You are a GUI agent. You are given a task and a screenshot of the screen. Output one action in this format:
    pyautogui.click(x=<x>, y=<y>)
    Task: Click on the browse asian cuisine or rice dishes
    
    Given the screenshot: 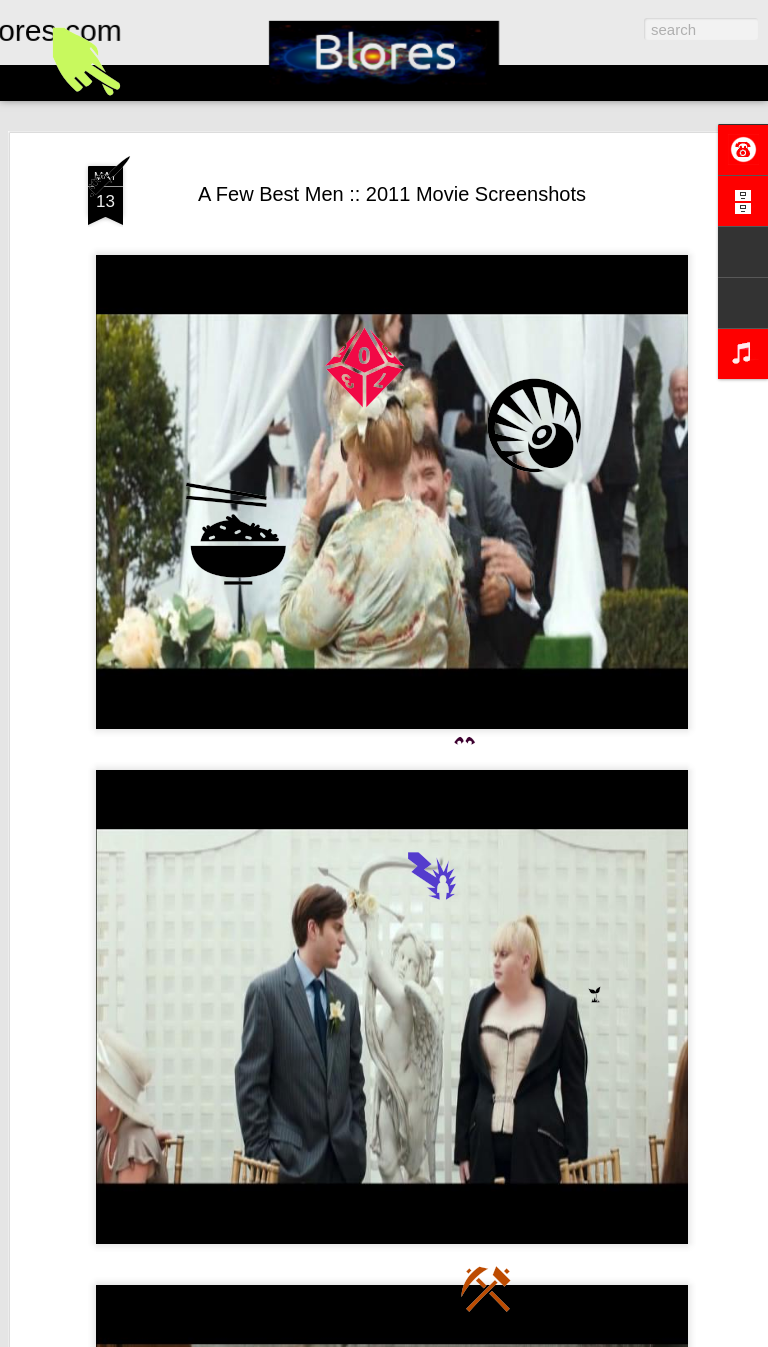 What is the action you would take?
    pyautogui.click(x=238, y=533)
    